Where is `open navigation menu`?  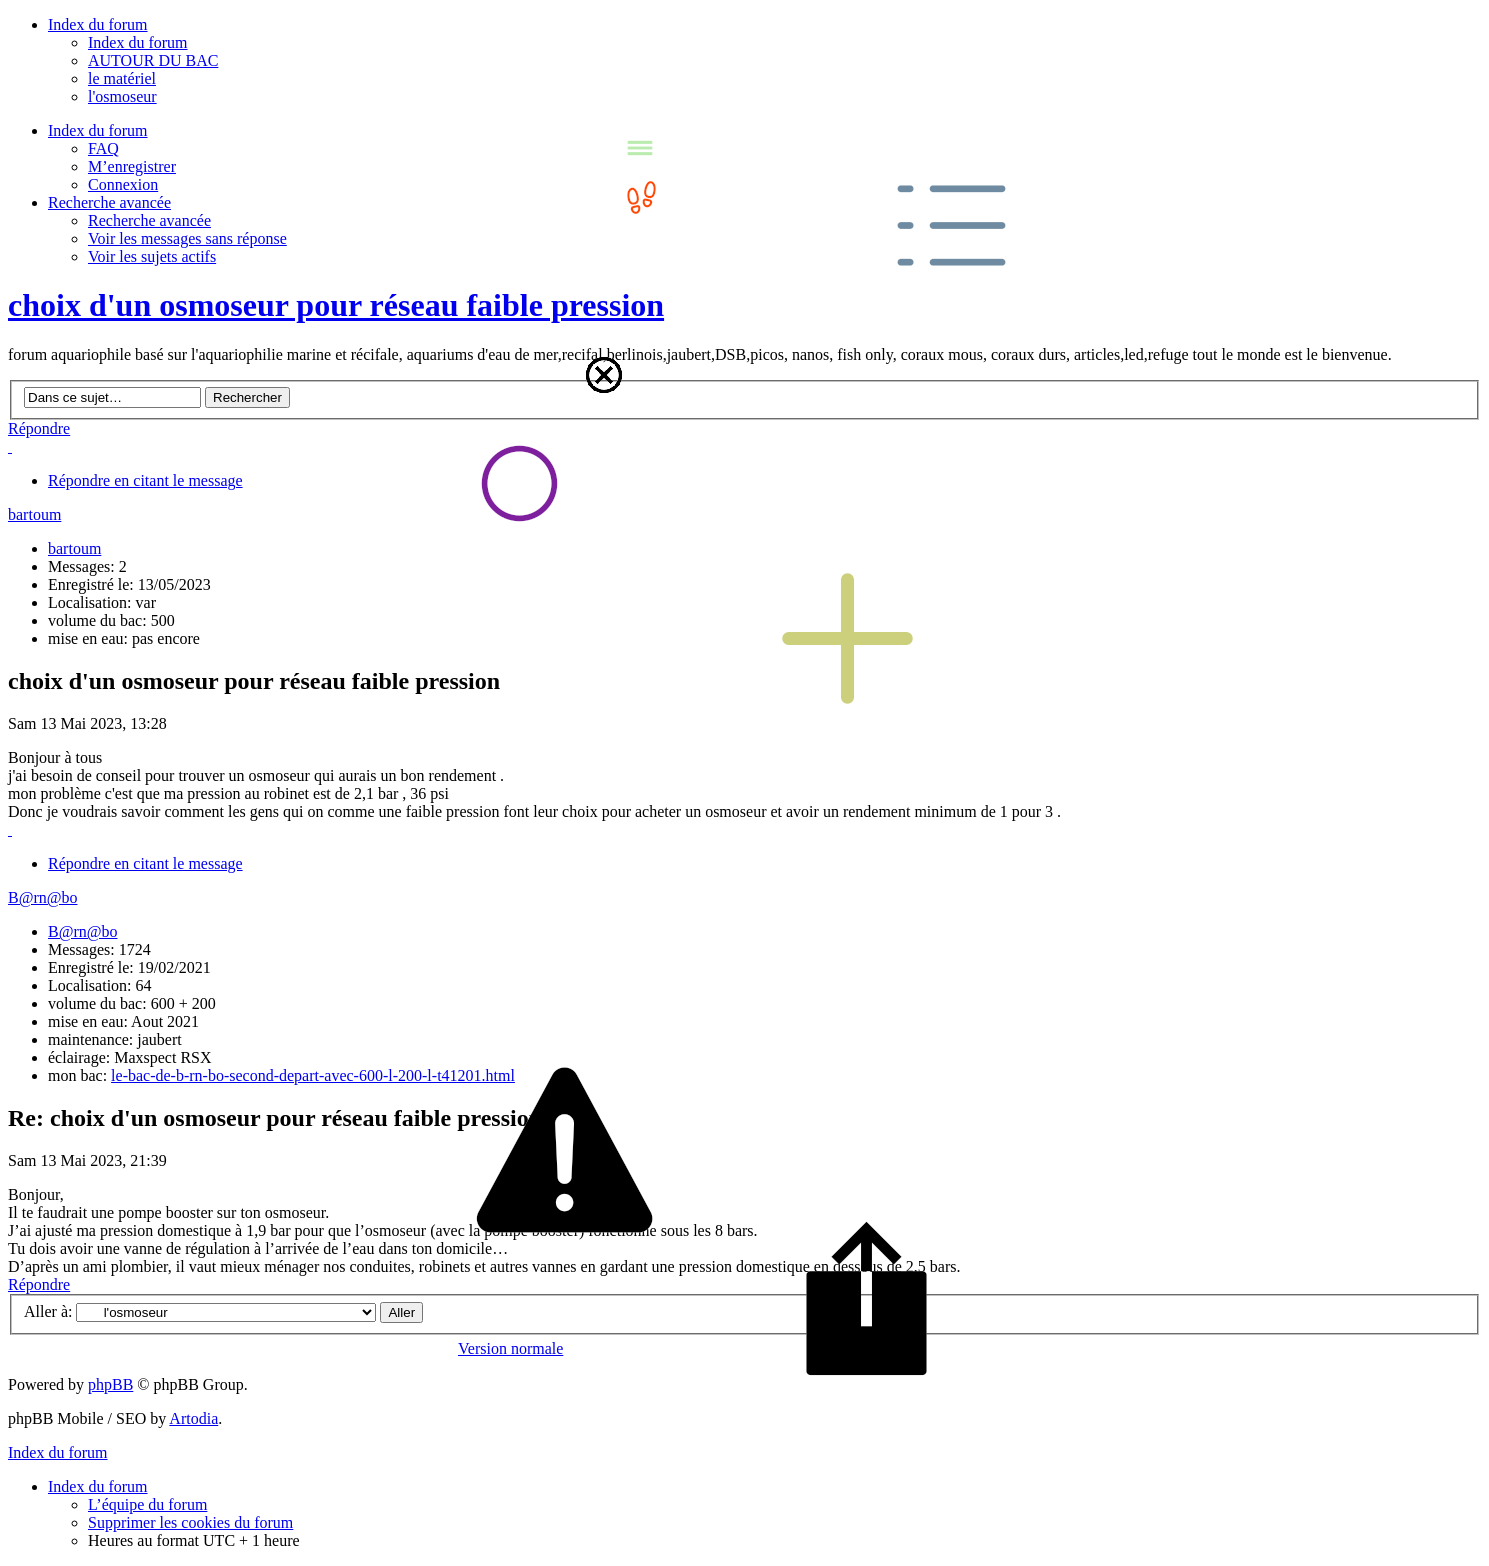 open navigation menu is located at coordinates (640, 148).